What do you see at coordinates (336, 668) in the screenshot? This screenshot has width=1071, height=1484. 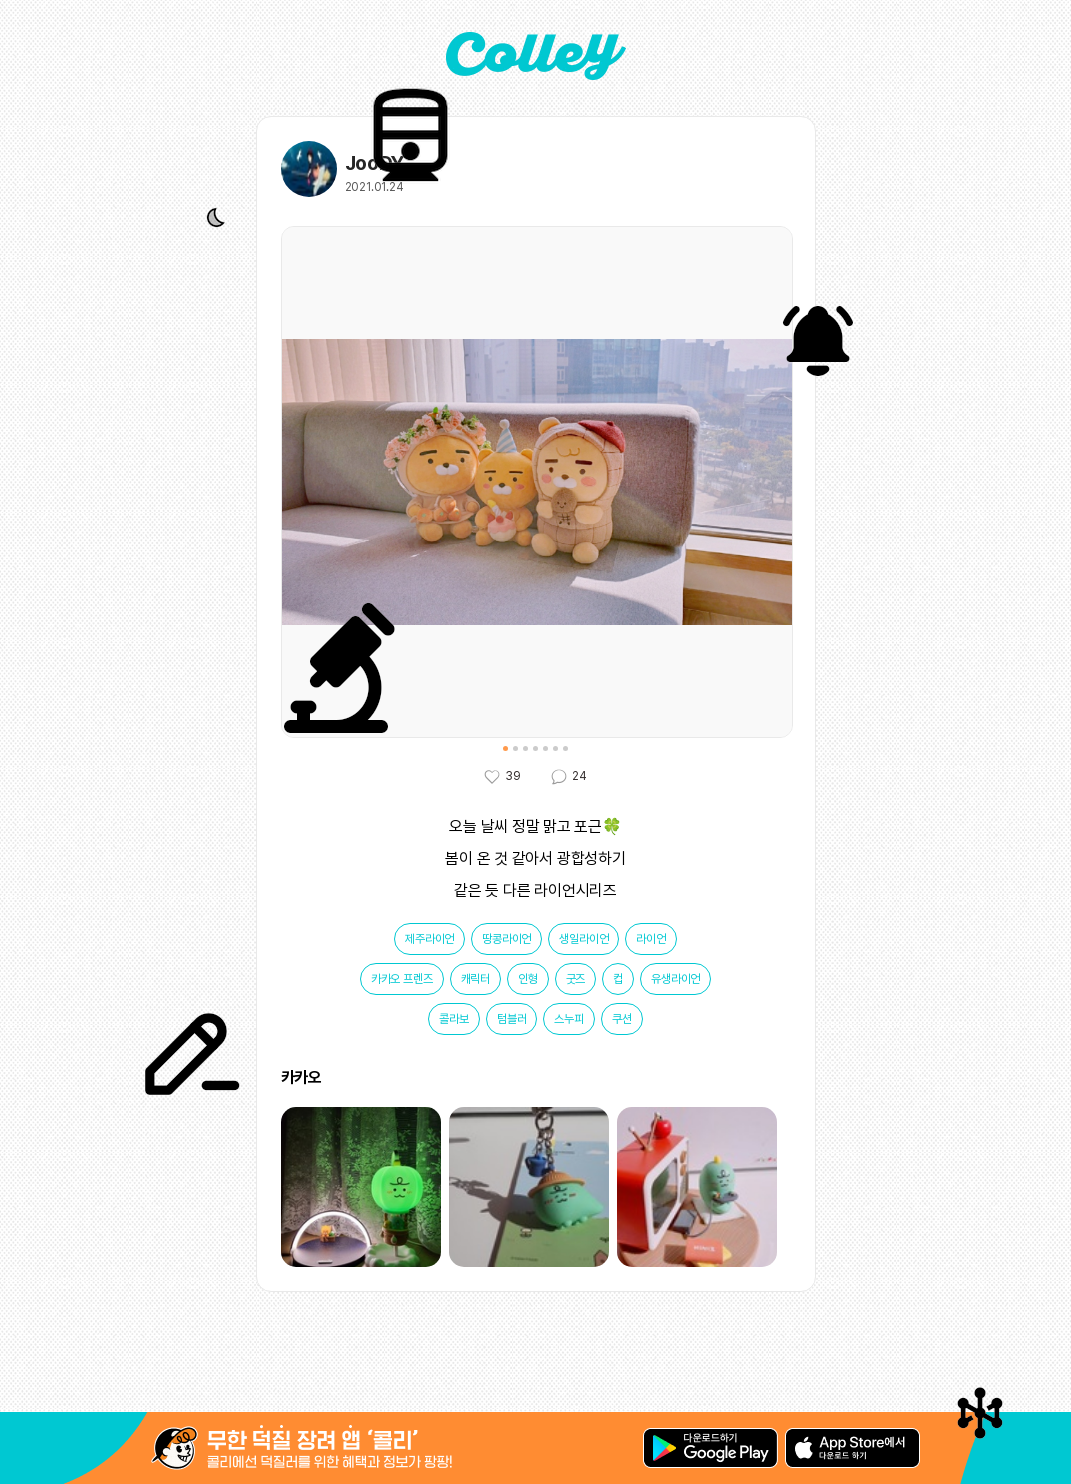 I see `access scientific or research tools` at bounding box center [336, 668].